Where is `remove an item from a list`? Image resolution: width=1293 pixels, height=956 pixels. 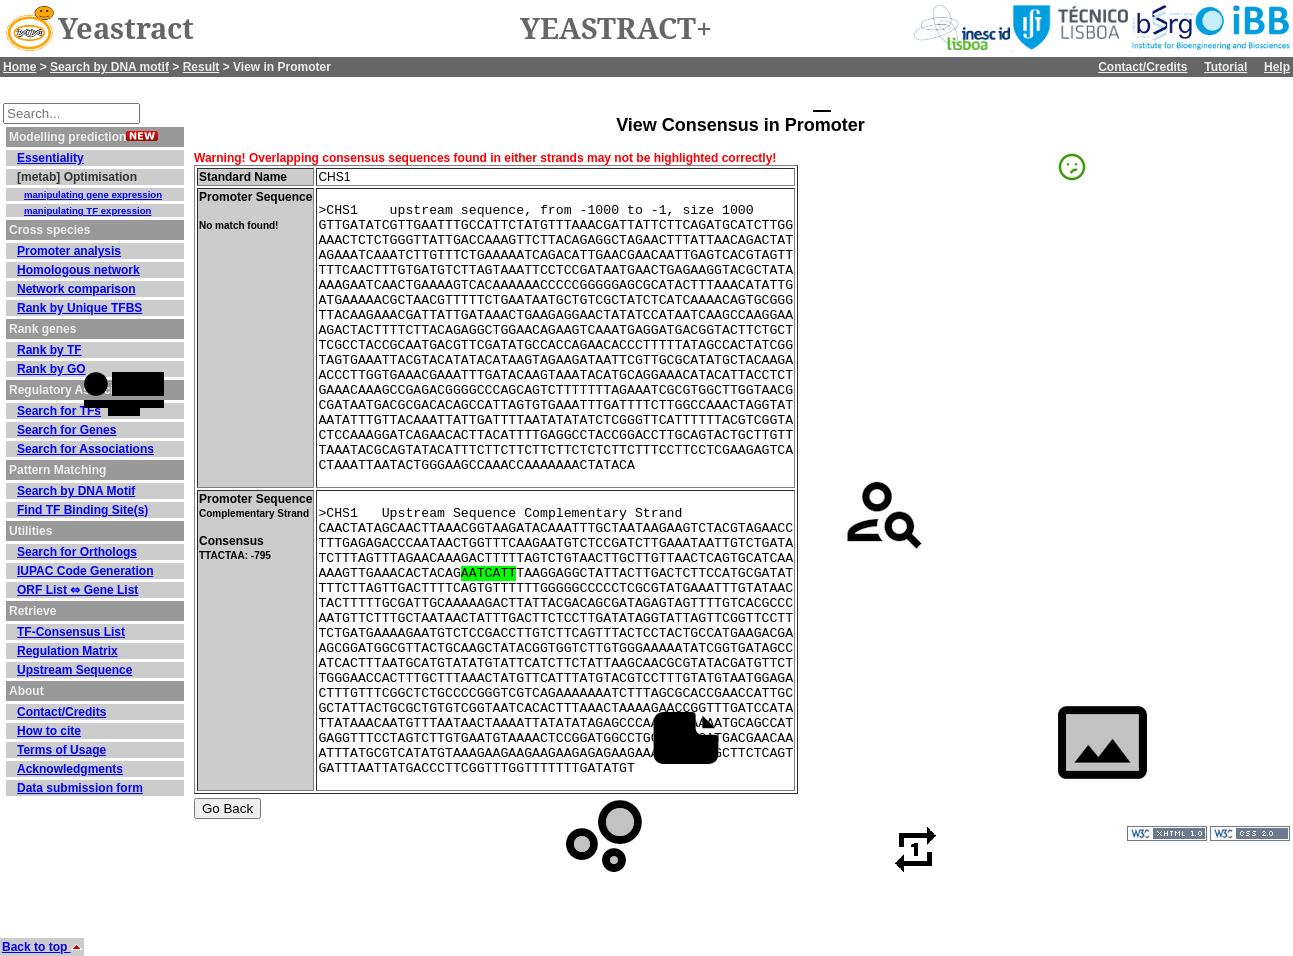 remove an item from a list is located at coordinates (822, 111).